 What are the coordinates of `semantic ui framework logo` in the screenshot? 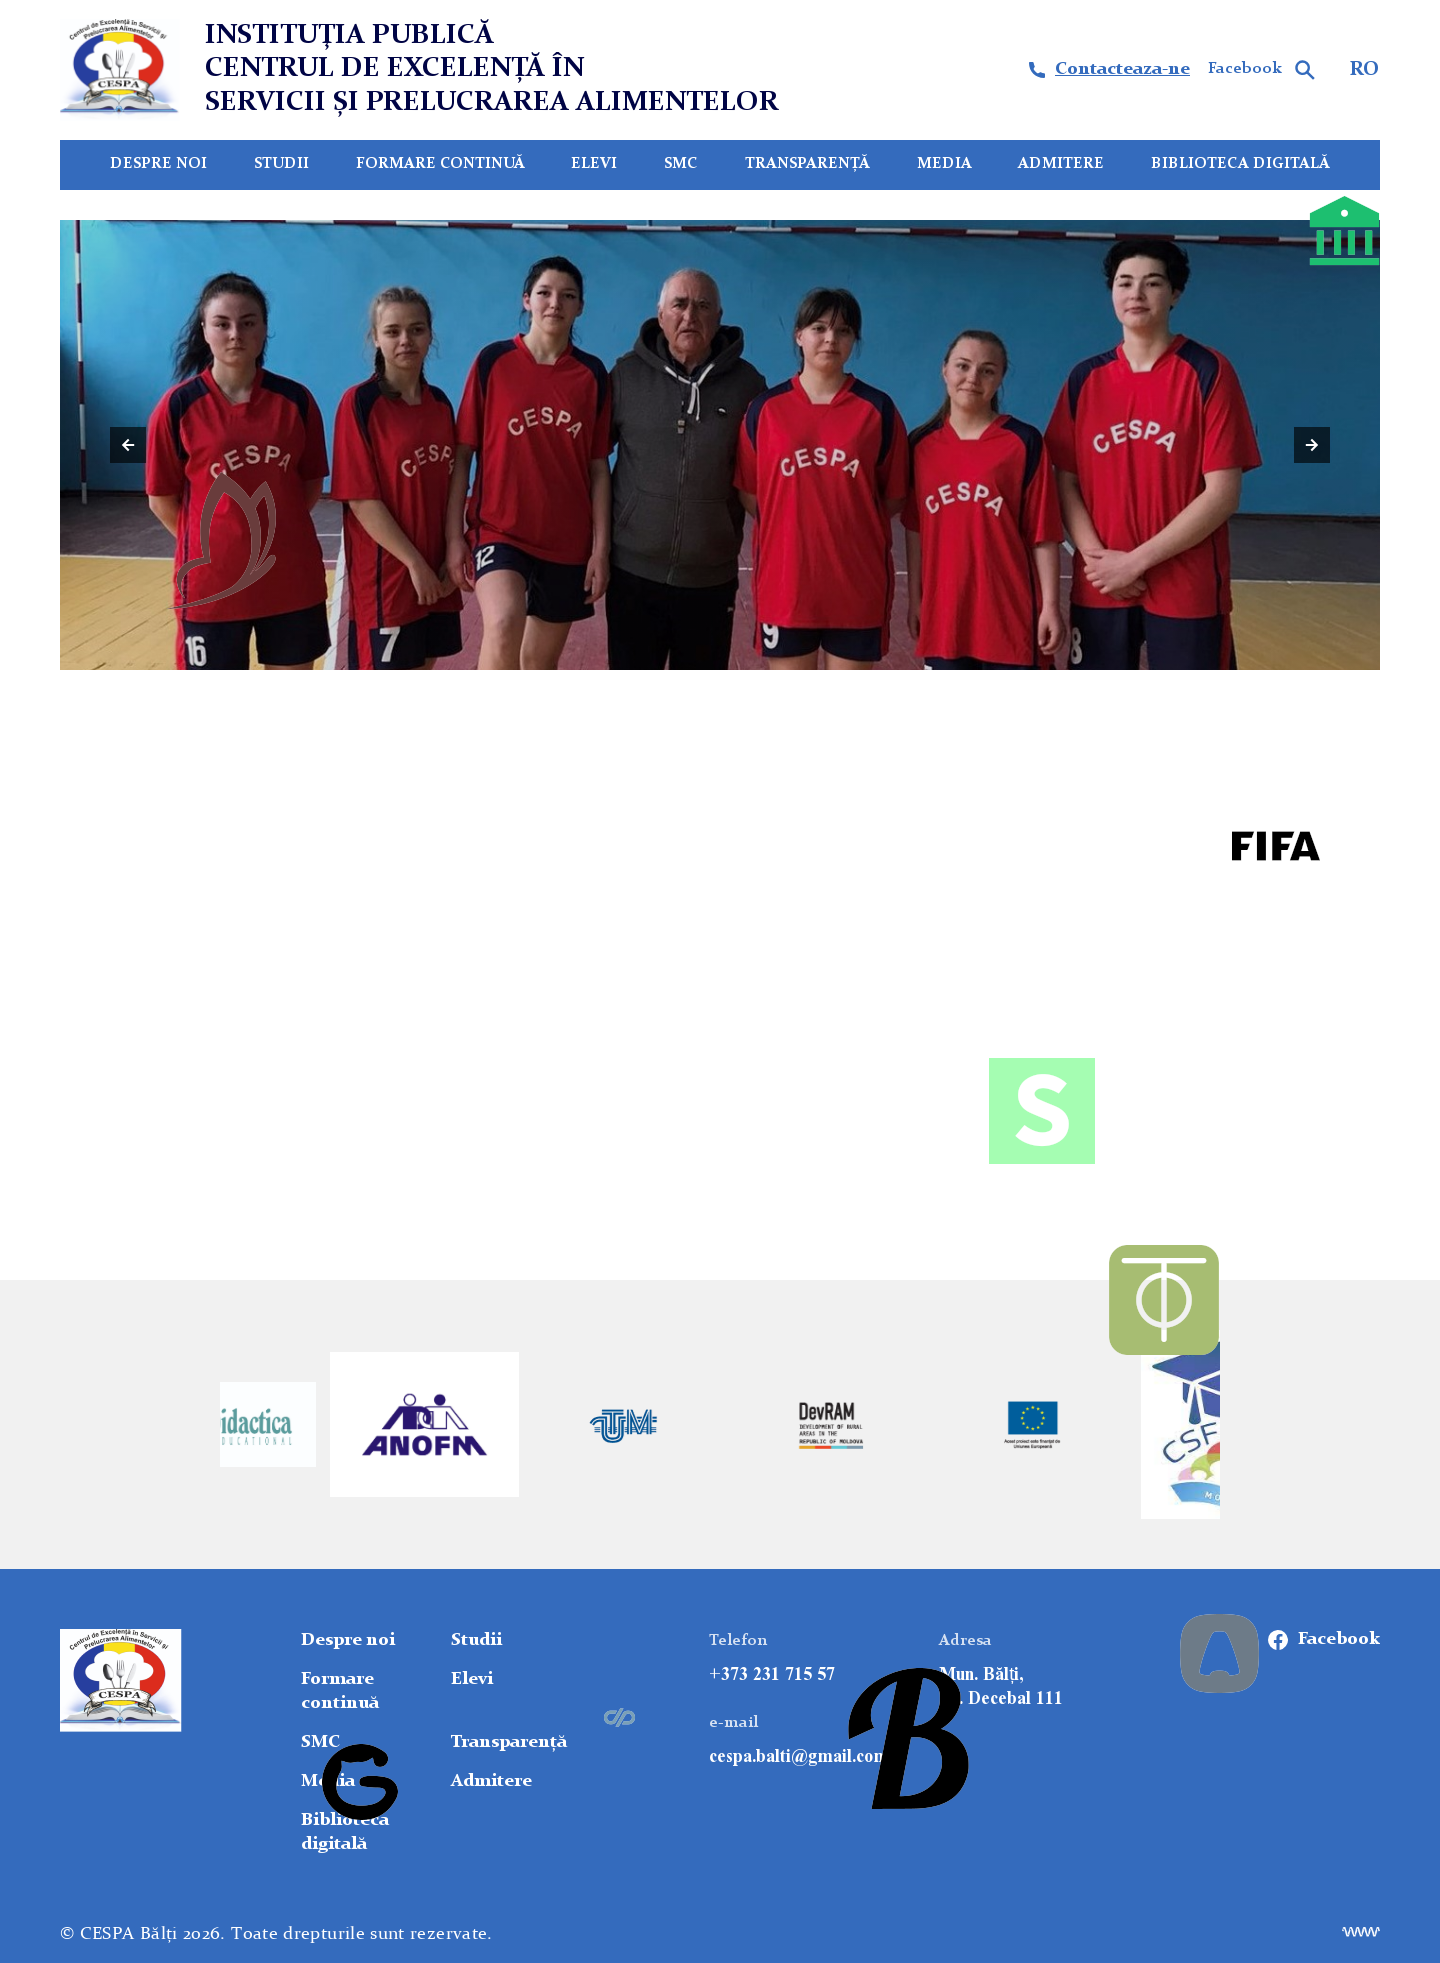 It's located at (1042, 1111).